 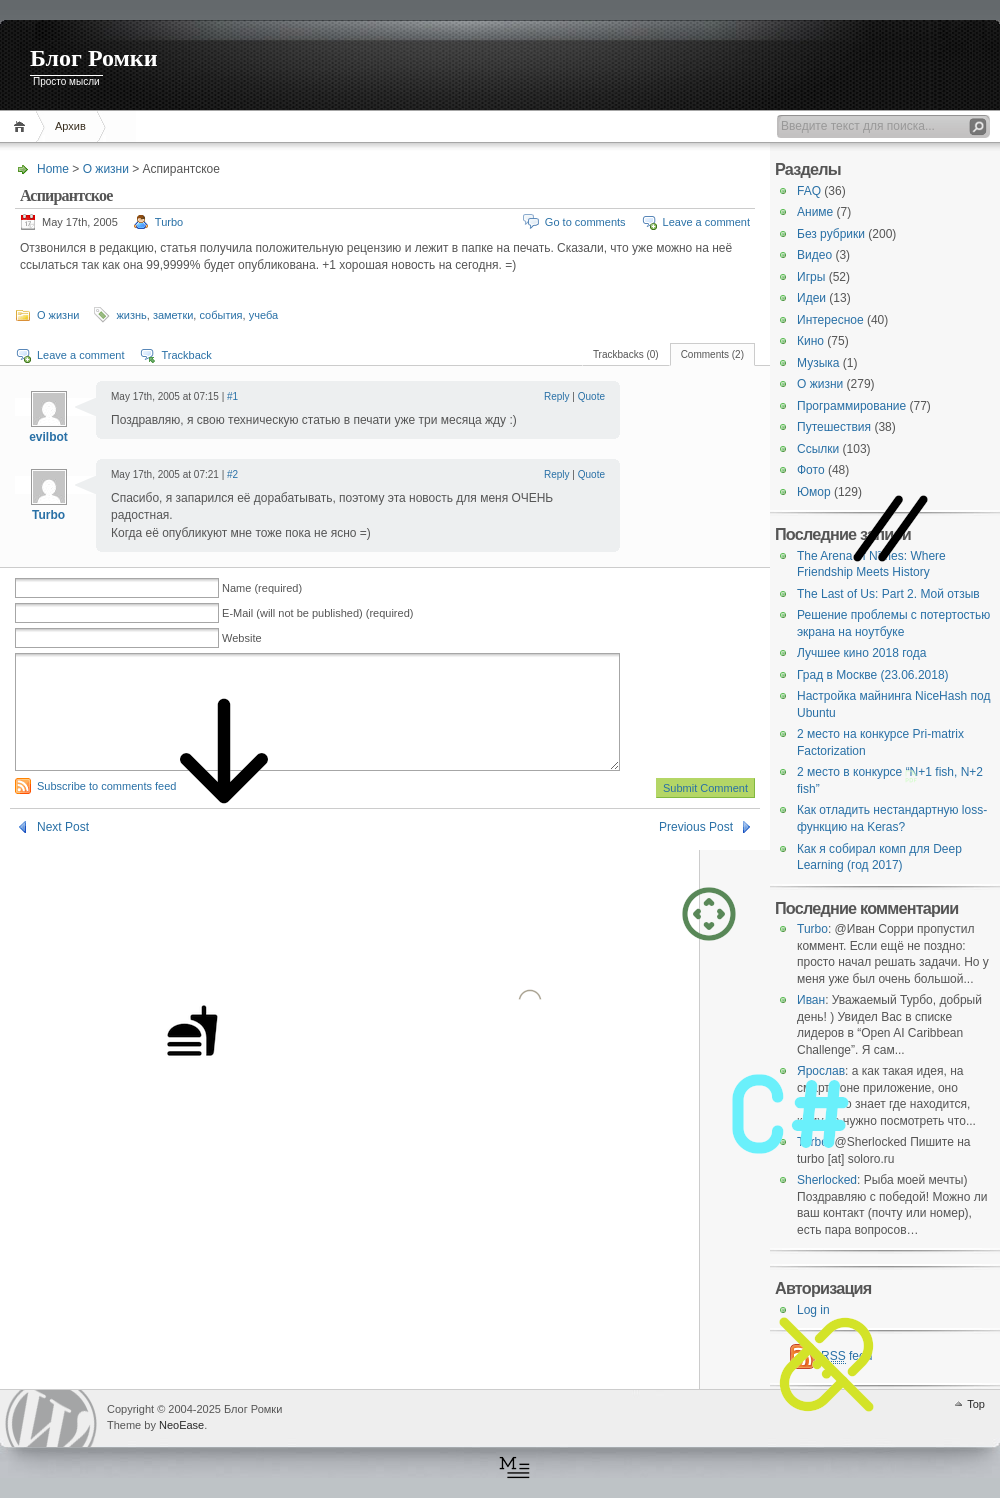 I want to click on scroll down or view more content, so click(x=224, y=751).